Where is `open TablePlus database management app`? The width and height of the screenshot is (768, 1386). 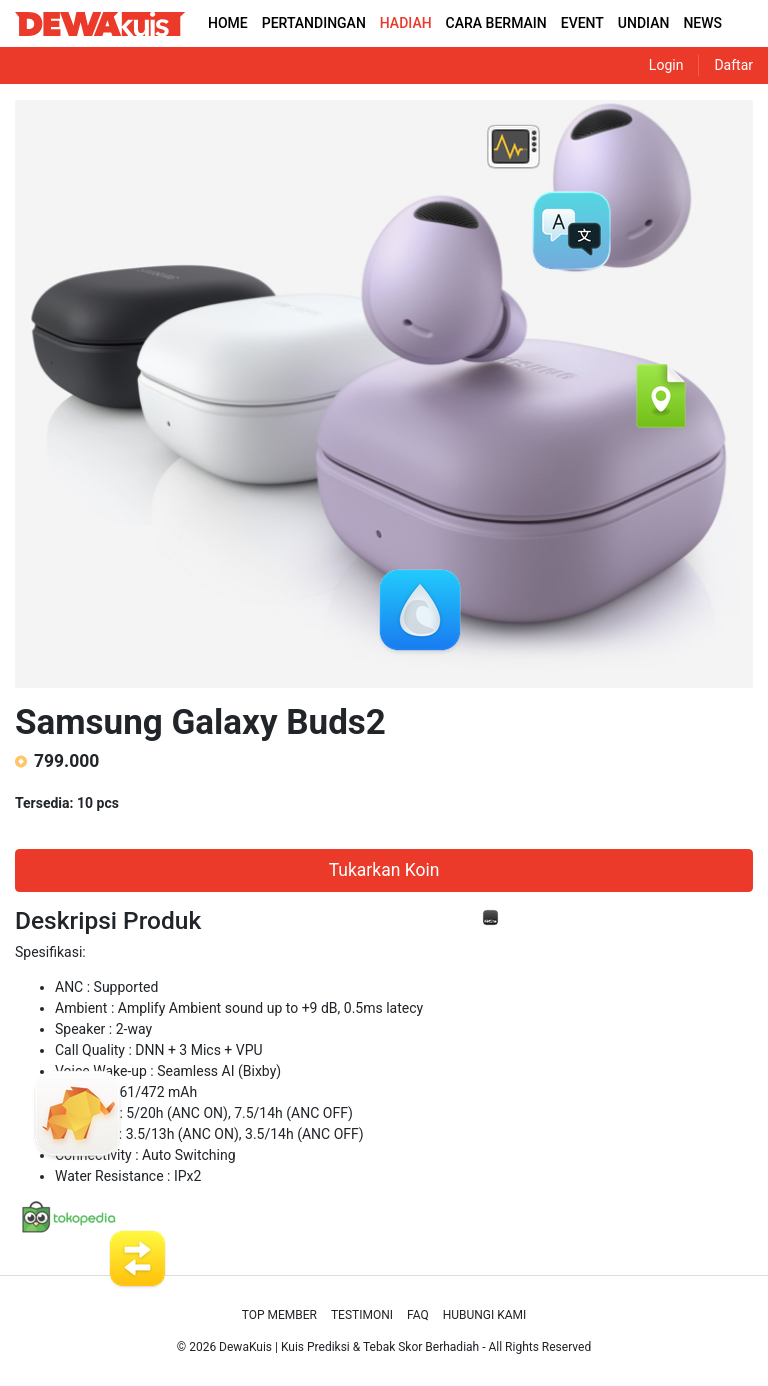 open TablePlus database management app is located at coordinates (77, 1113).